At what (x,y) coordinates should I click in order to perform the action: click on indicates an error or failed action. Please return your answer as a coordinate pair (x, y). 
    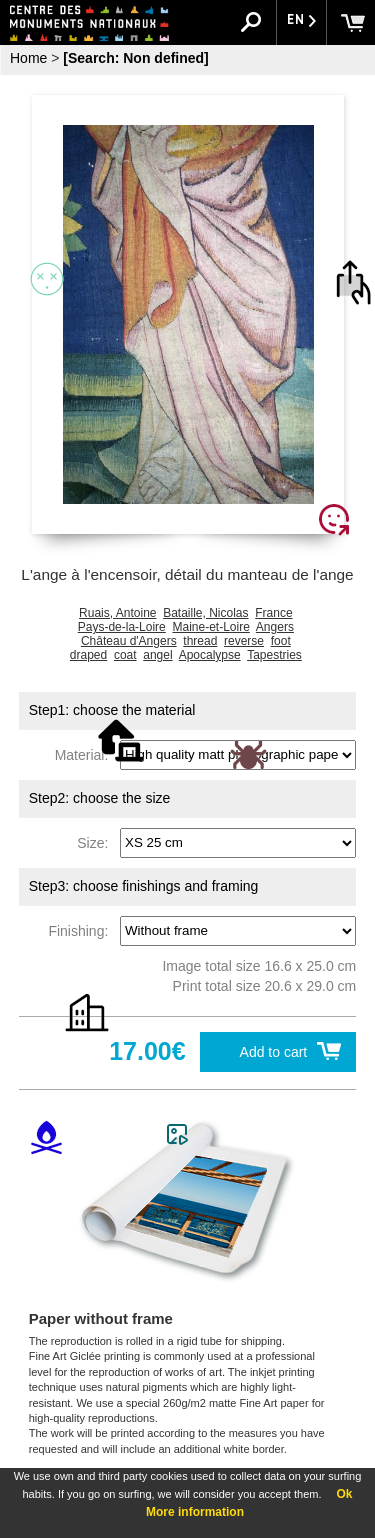
    Looking at the image, I should click on (47, 279).